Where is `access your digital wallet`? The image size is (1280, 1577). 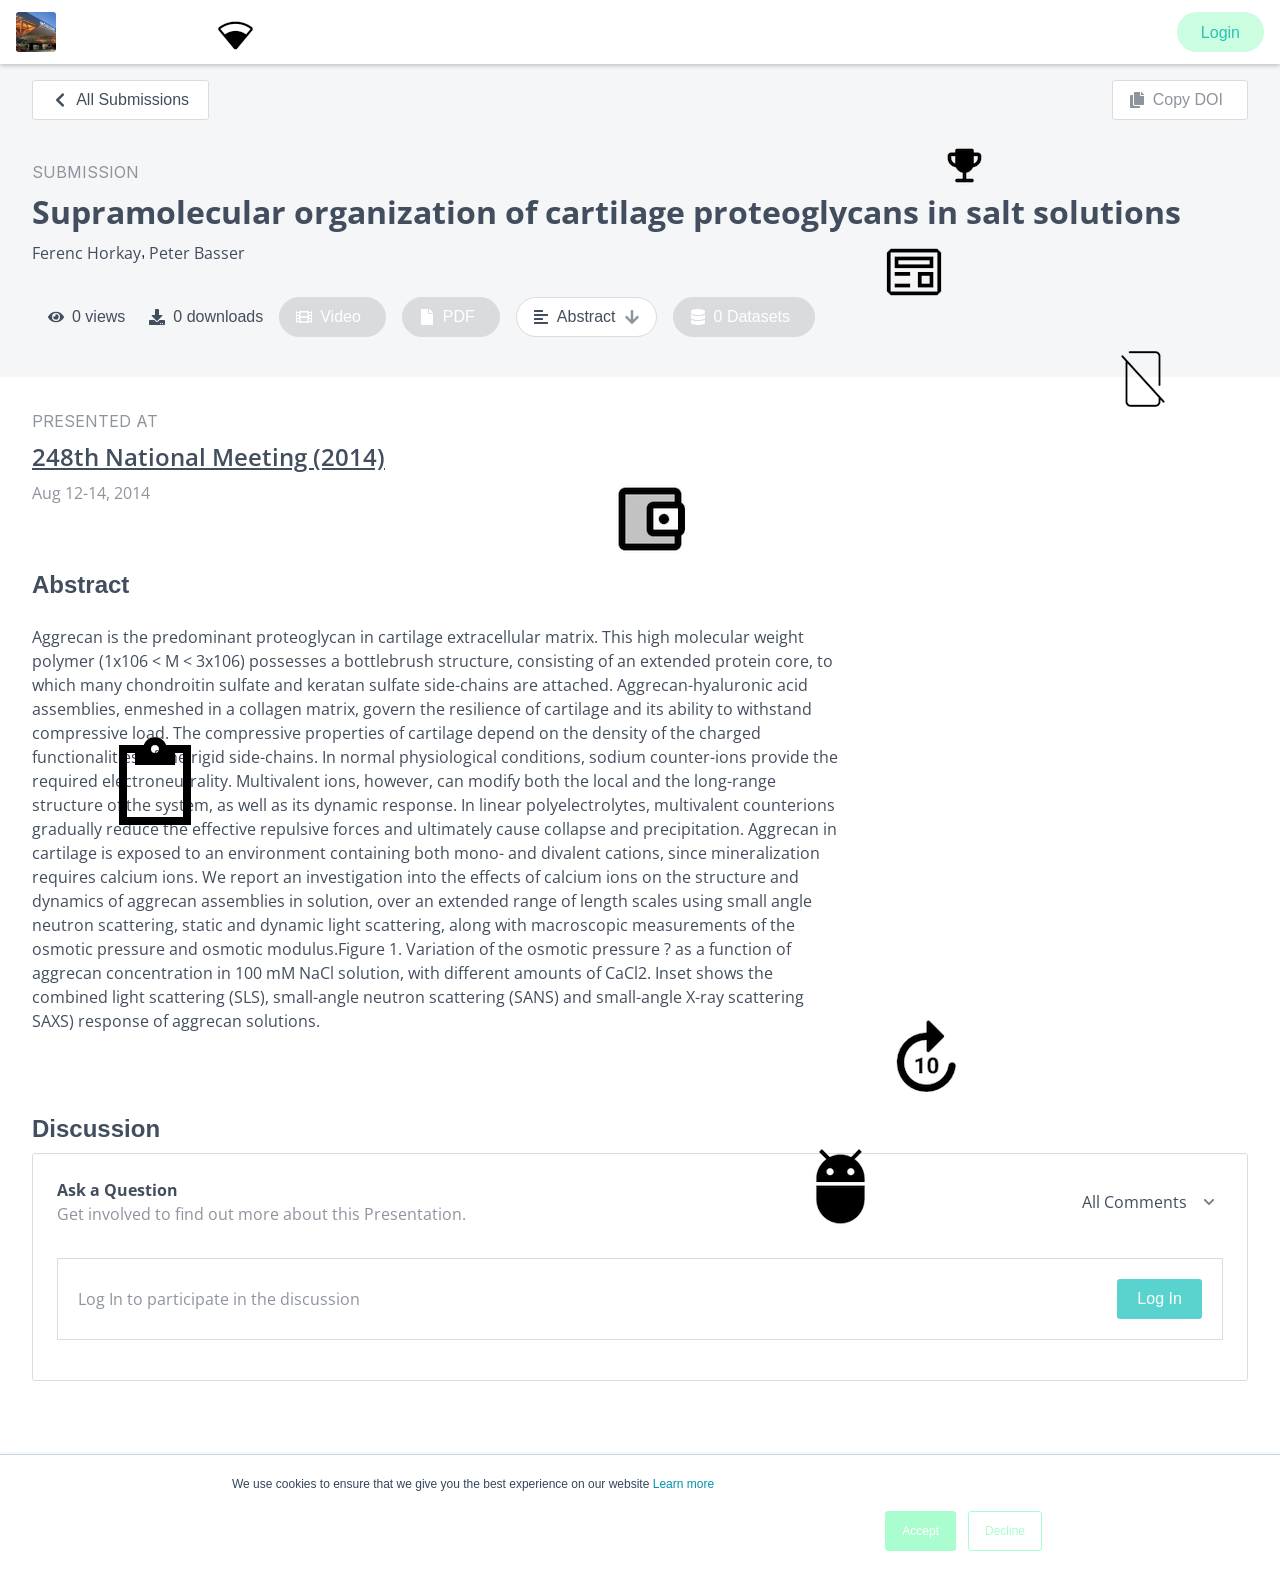 access your digital wallet is located at coordinates (650, 519).